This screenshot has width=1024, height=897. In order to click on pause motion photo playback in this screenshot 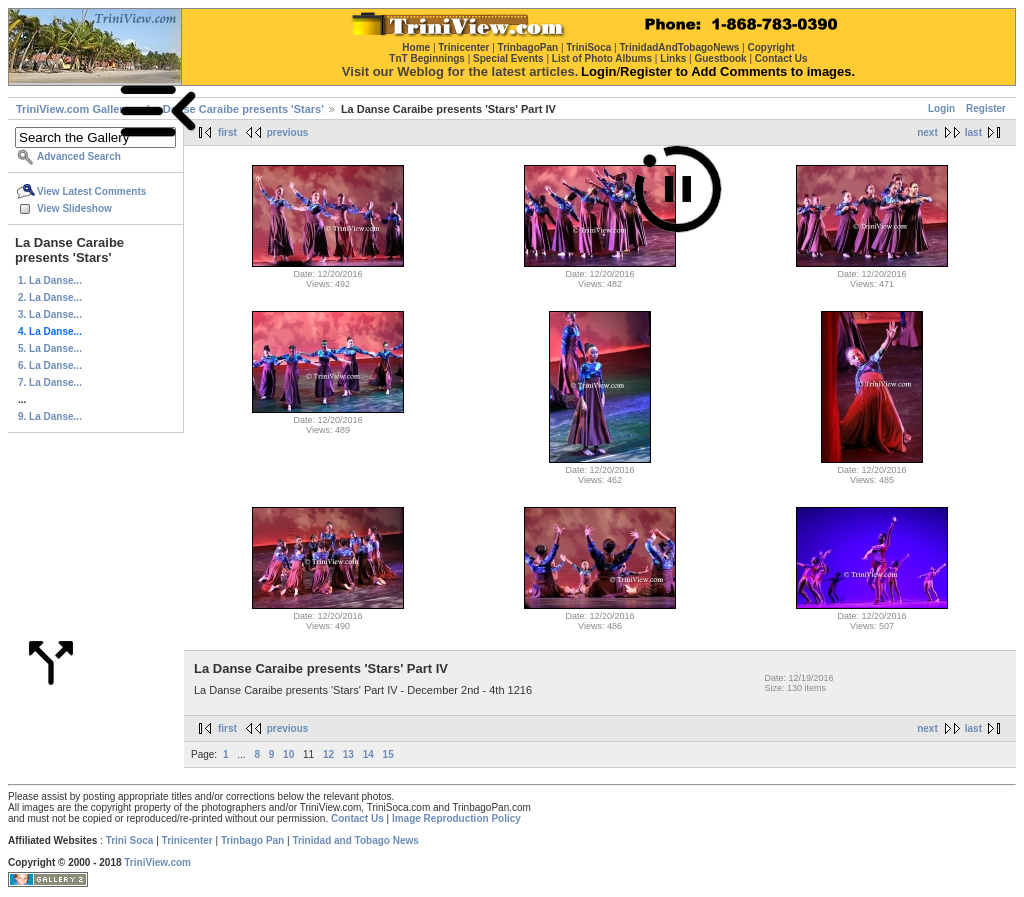, I will do `click(678, 189)`.